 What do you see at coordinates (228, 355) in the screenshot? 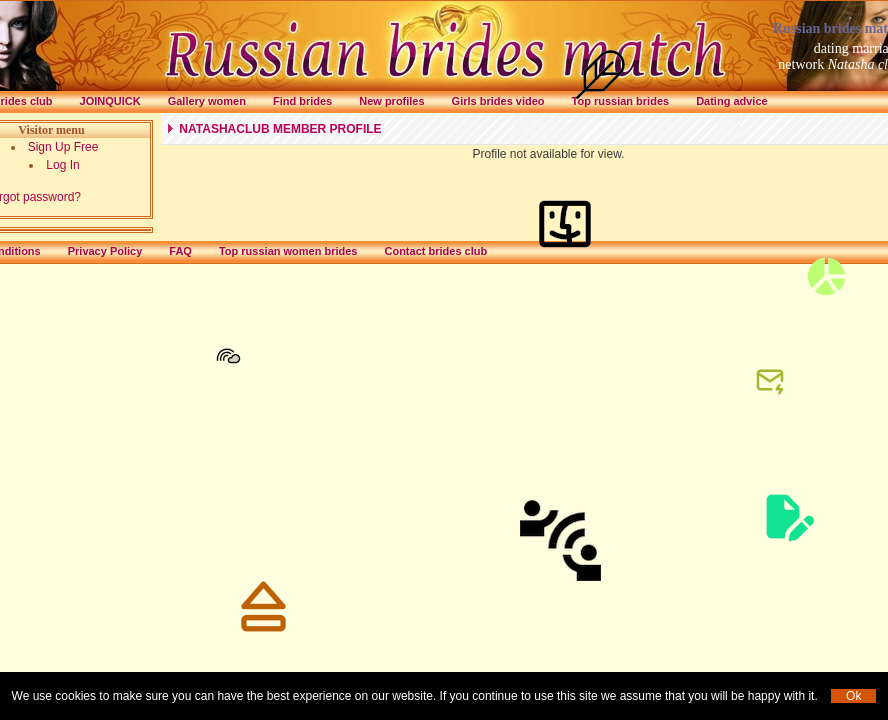
I see `weather forecast showing partly cloudy with rainbow` at bounding box center [228, 355].